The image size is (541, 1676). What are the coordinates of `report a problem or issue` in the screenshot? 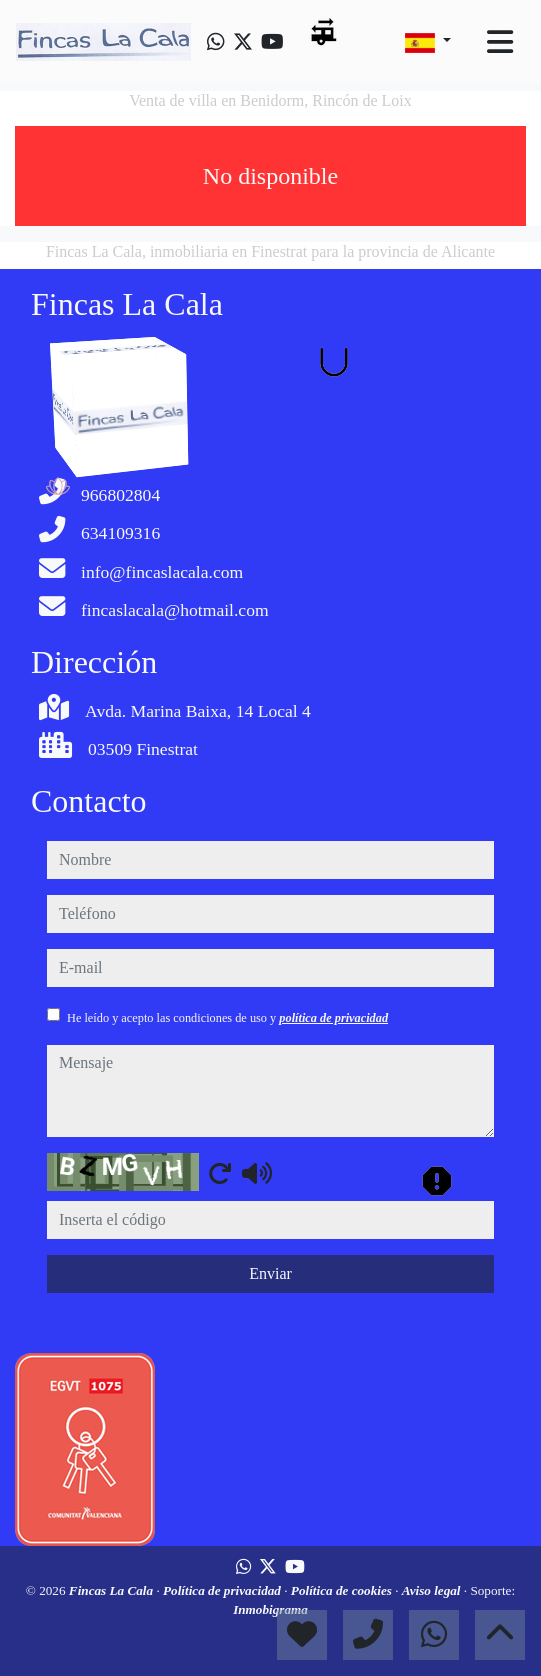 It's located at (437, 1181).